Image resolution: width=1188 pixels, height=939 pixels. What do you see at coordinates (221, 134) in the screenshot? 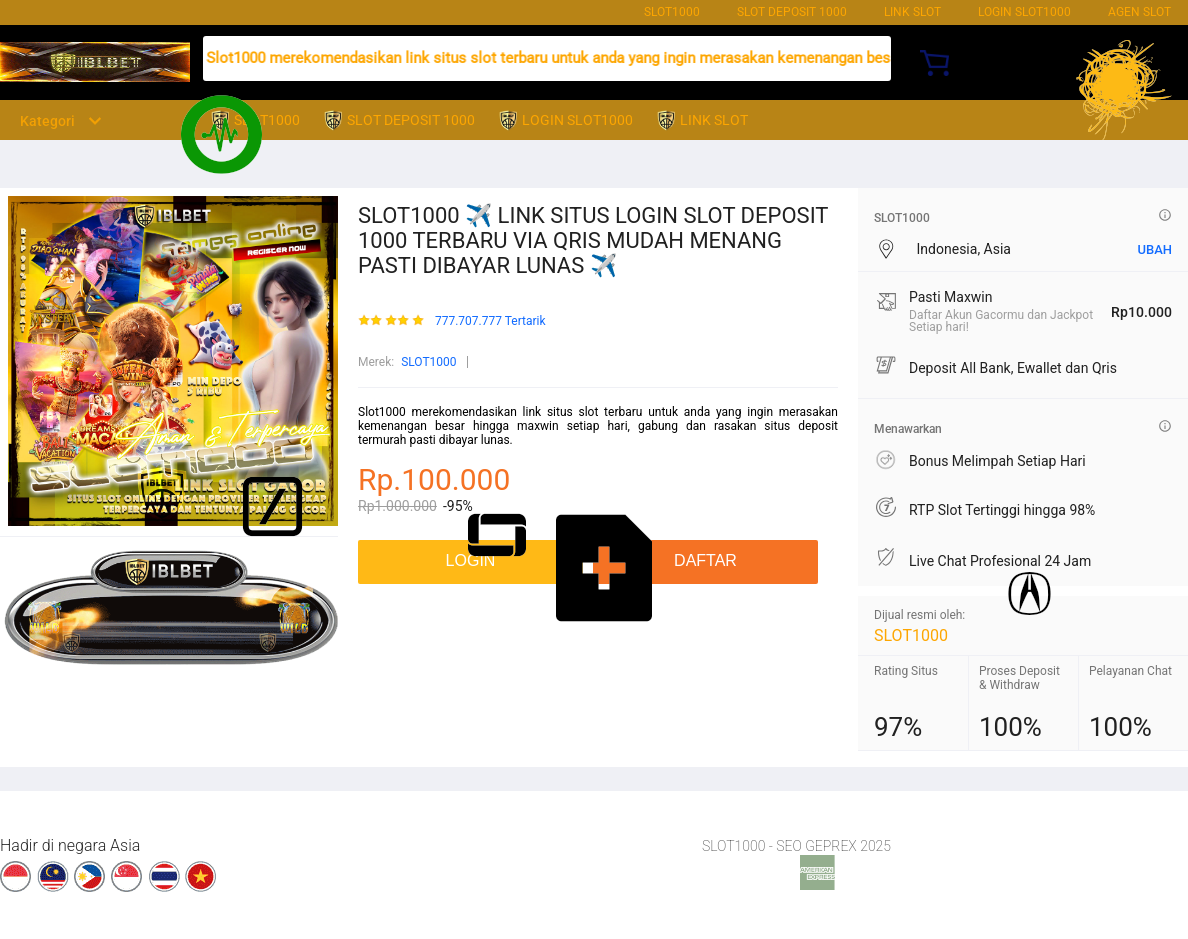
I see `graylog logo - open log management platform` at bounding box center [221, 134].